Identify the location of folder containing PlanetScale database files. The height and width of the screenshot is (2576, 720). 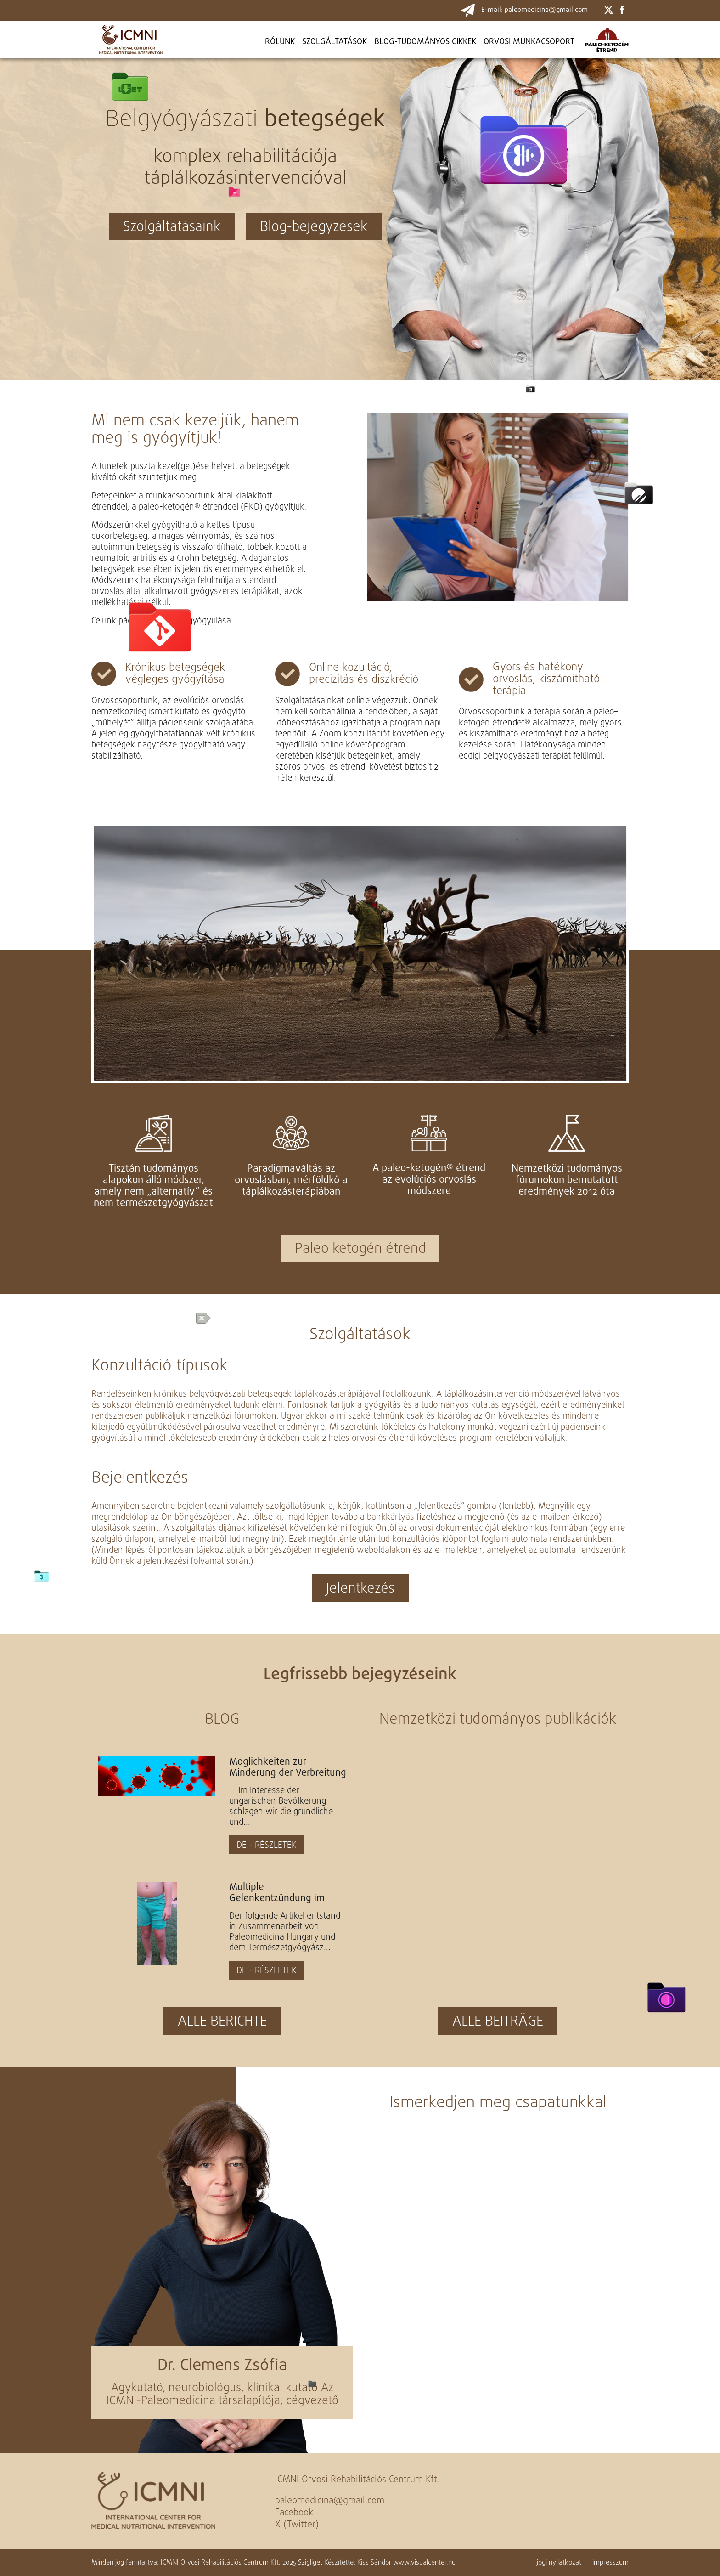
(639, 494).